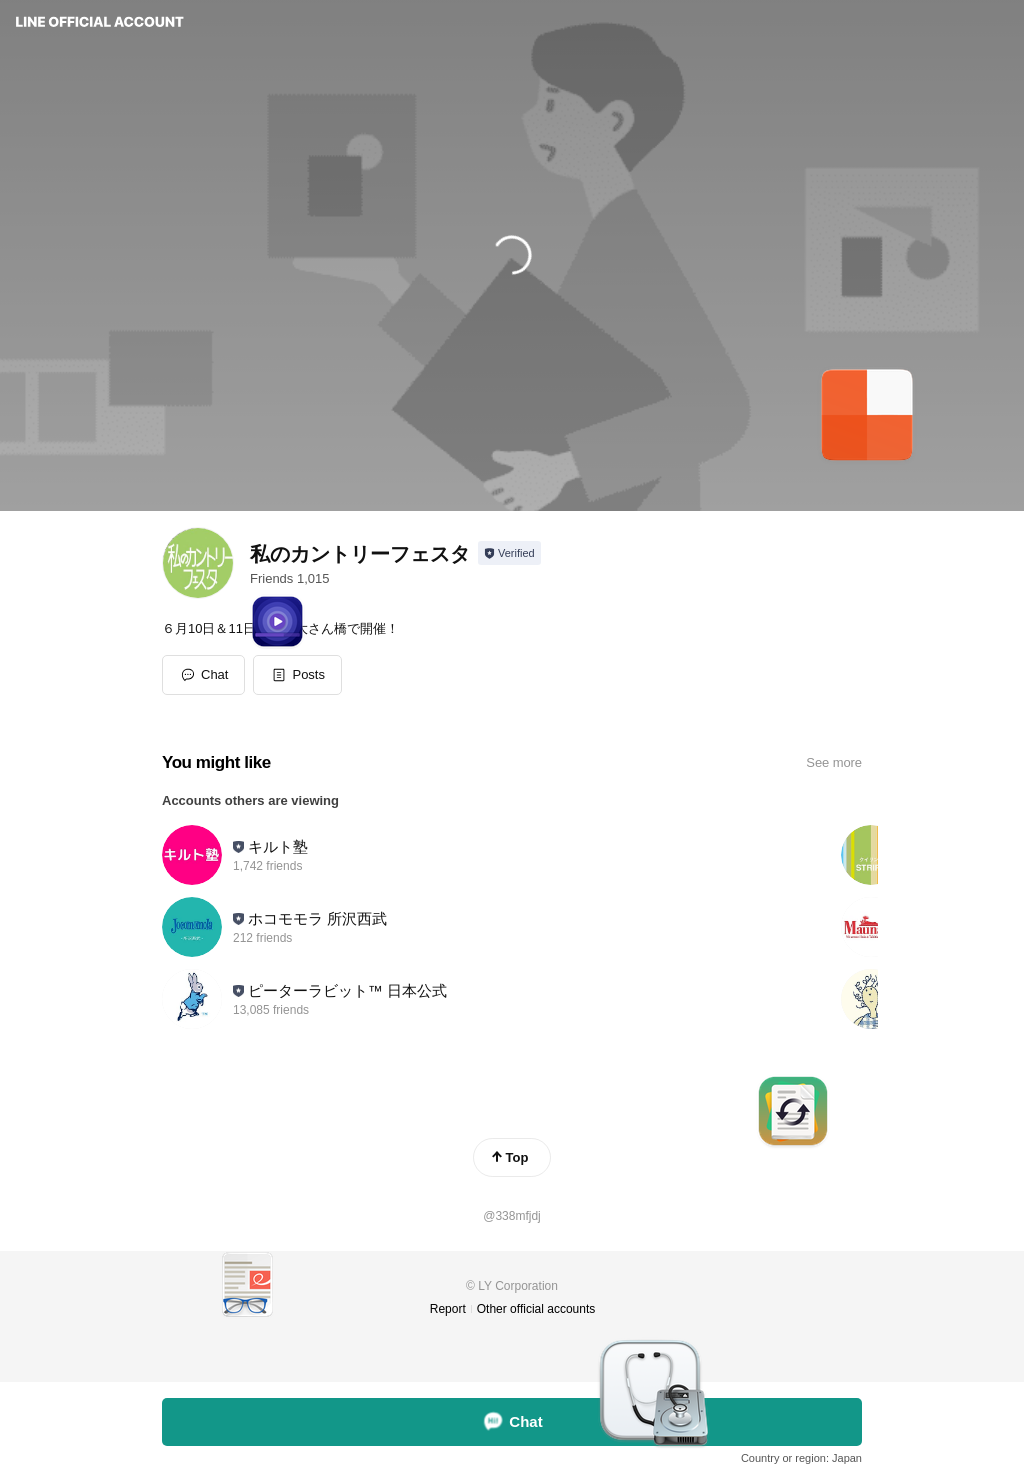  What do you see at coordinates (867, 415) in the screenshot?
I see `switch to the top-right workspace` at bounding box center [867, 415].